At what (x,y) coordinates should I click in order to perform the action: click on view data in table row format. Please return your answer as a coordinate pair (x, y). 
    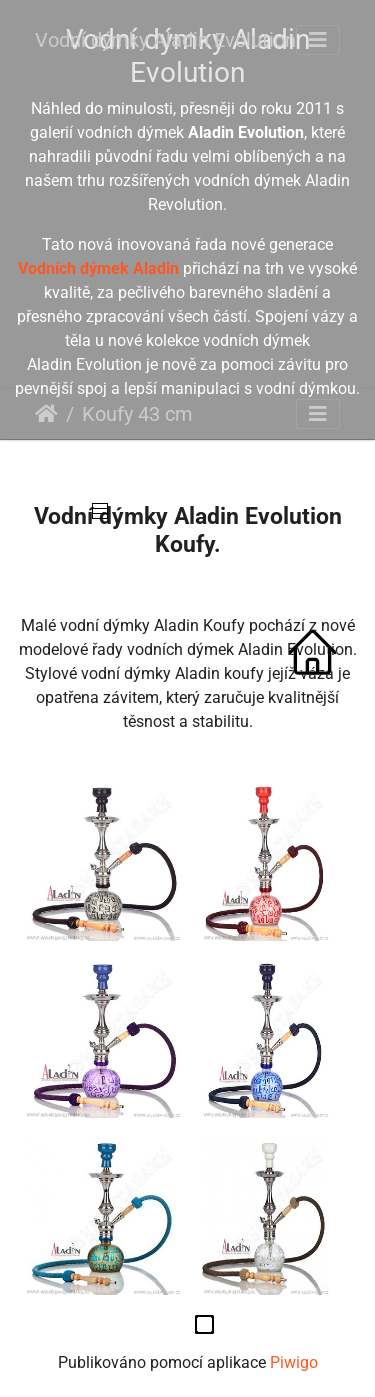
    Looking at the image, I should click on (100, 511).